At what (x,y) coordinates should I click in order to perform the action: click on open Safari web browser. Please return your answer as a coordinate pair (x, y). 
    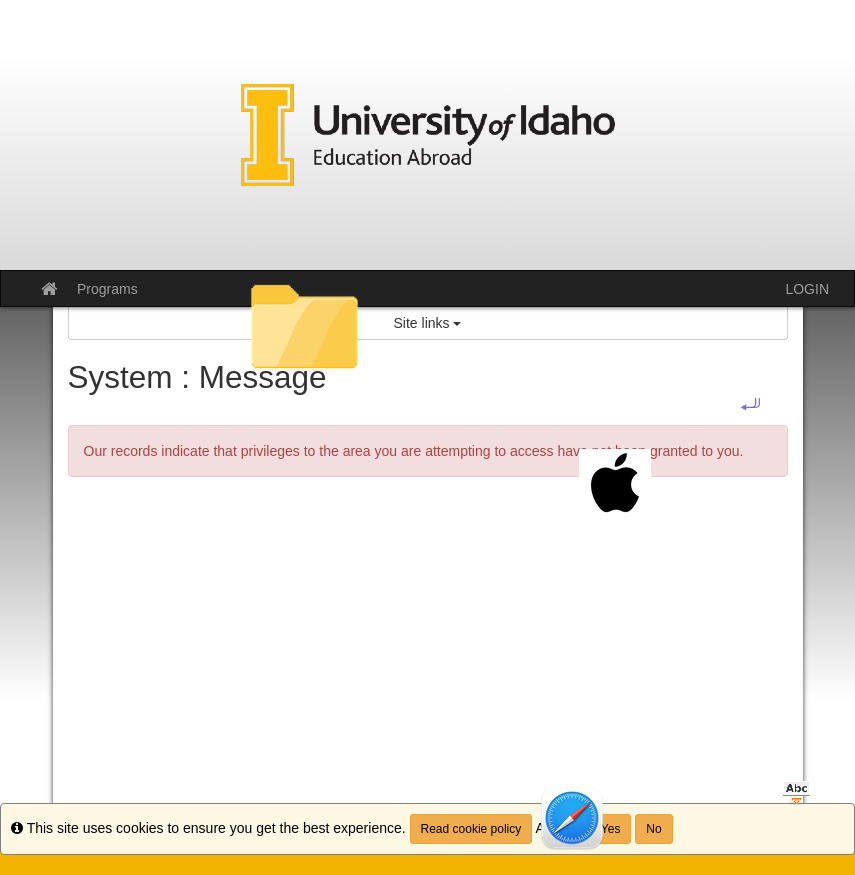
    Looking at the image, I should click on (572, 818).